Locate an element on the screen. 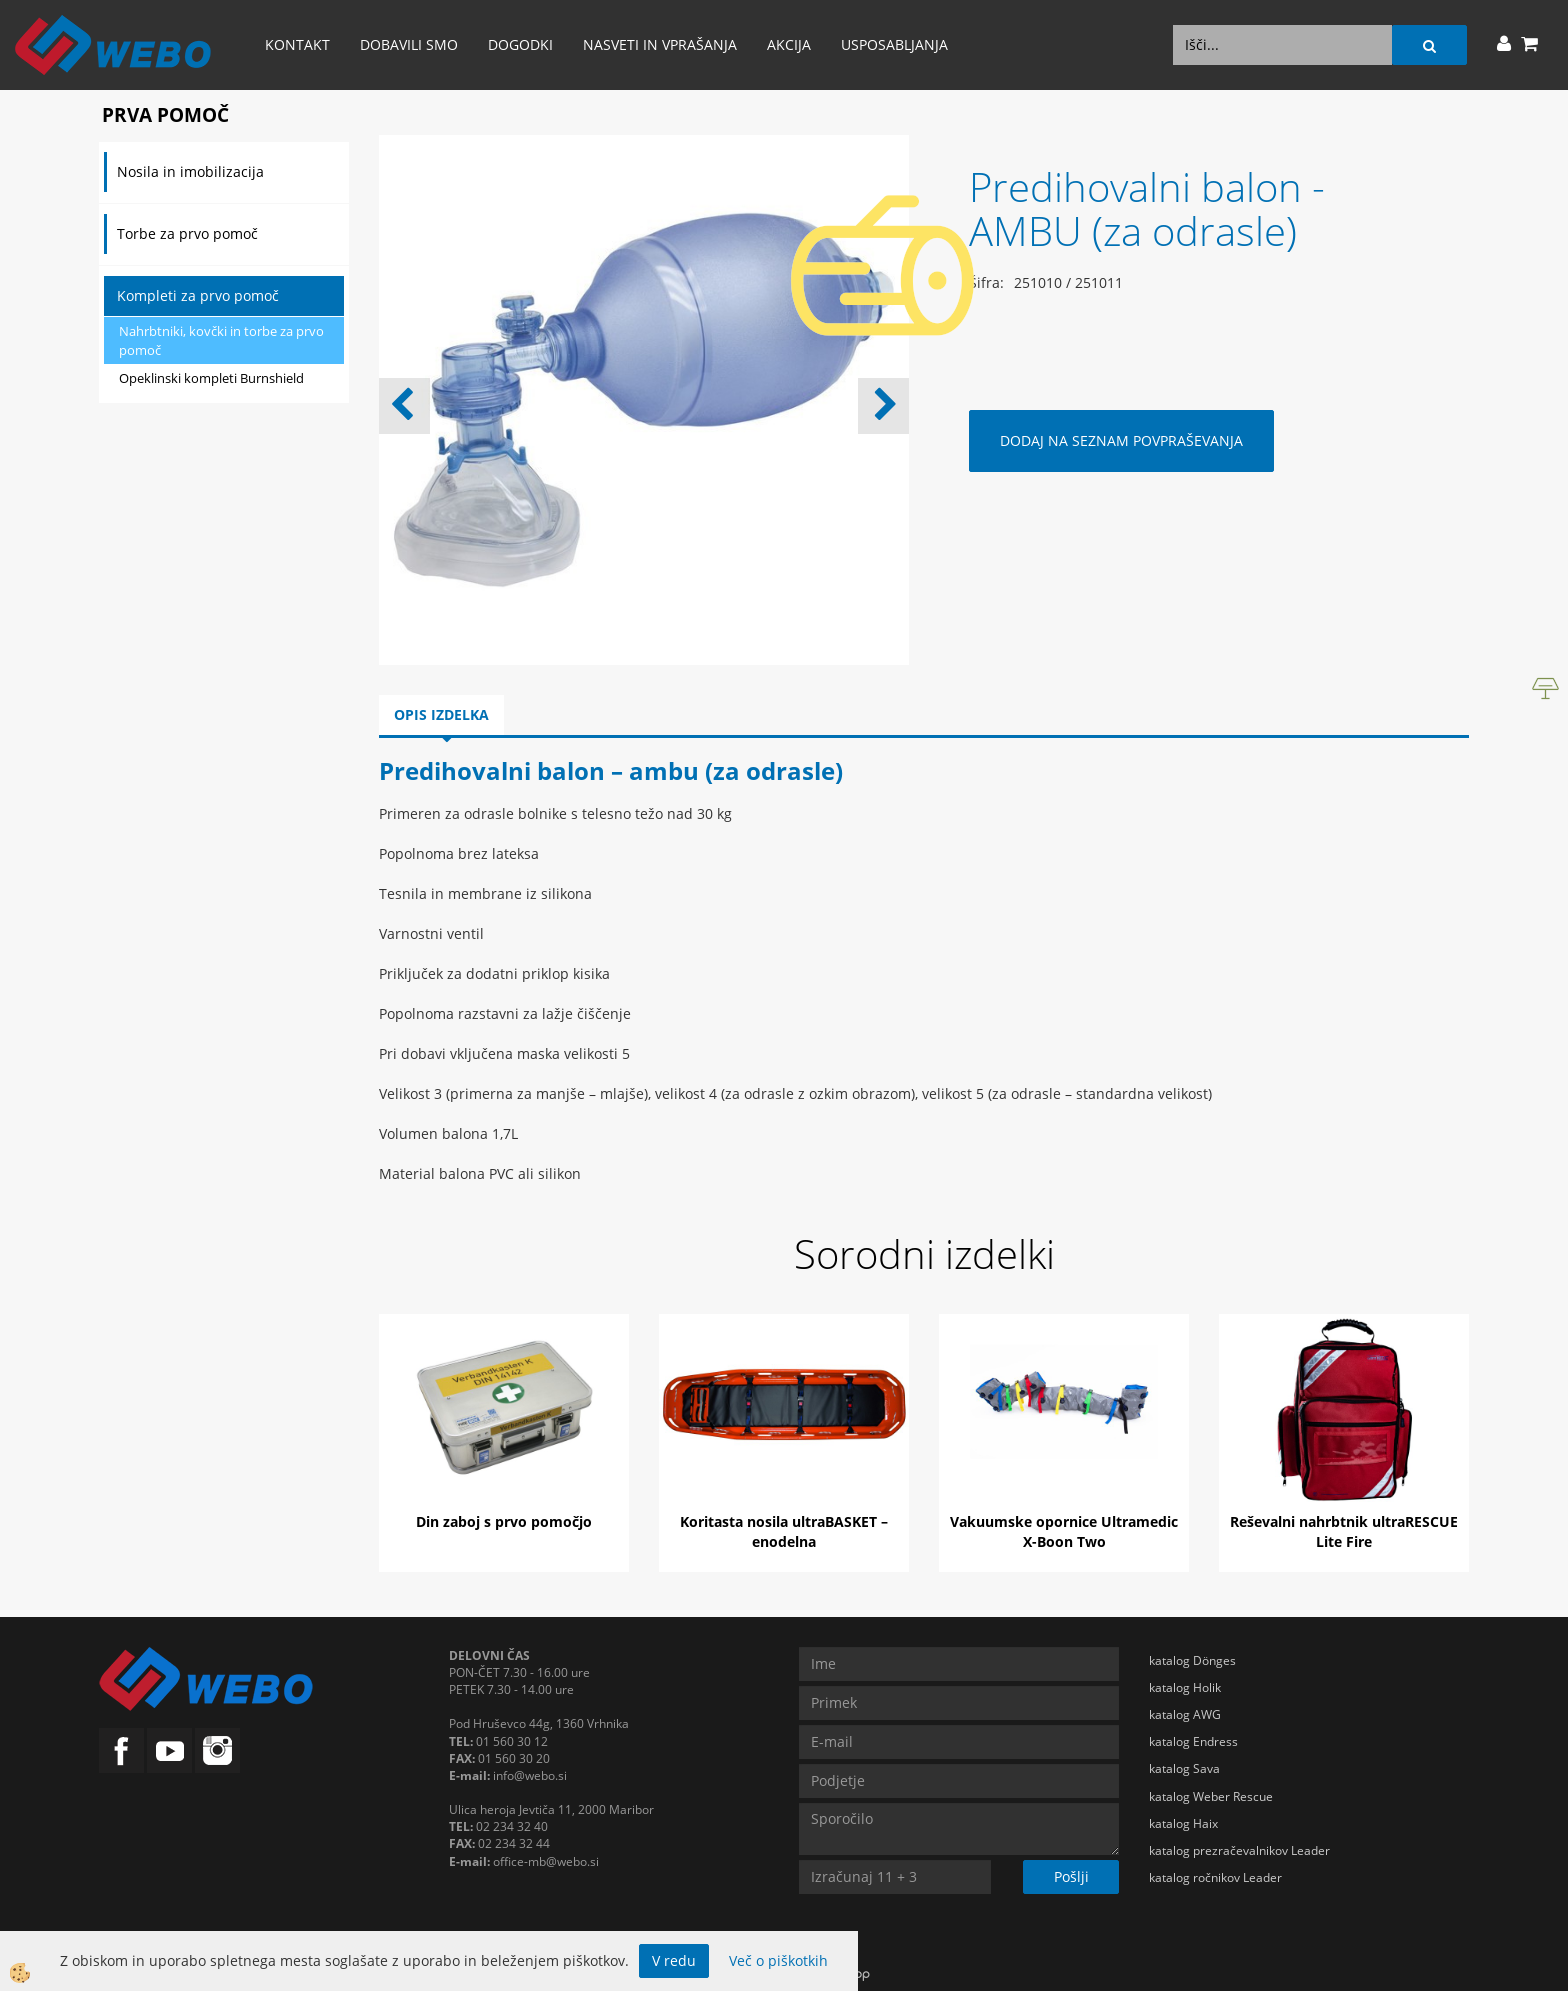 This screenshot has height=1991, width=1568. view activity log or history is located at coordinates (882, 274).